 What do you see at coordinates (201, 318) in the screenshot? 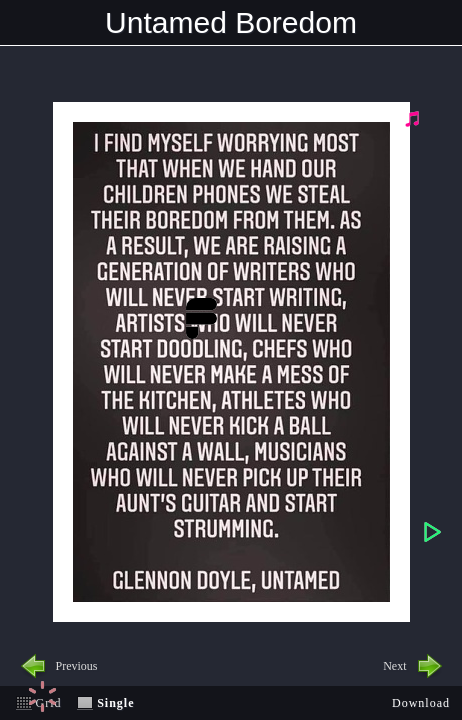
I see `formbricks logo` at bounding box center [201, 318].